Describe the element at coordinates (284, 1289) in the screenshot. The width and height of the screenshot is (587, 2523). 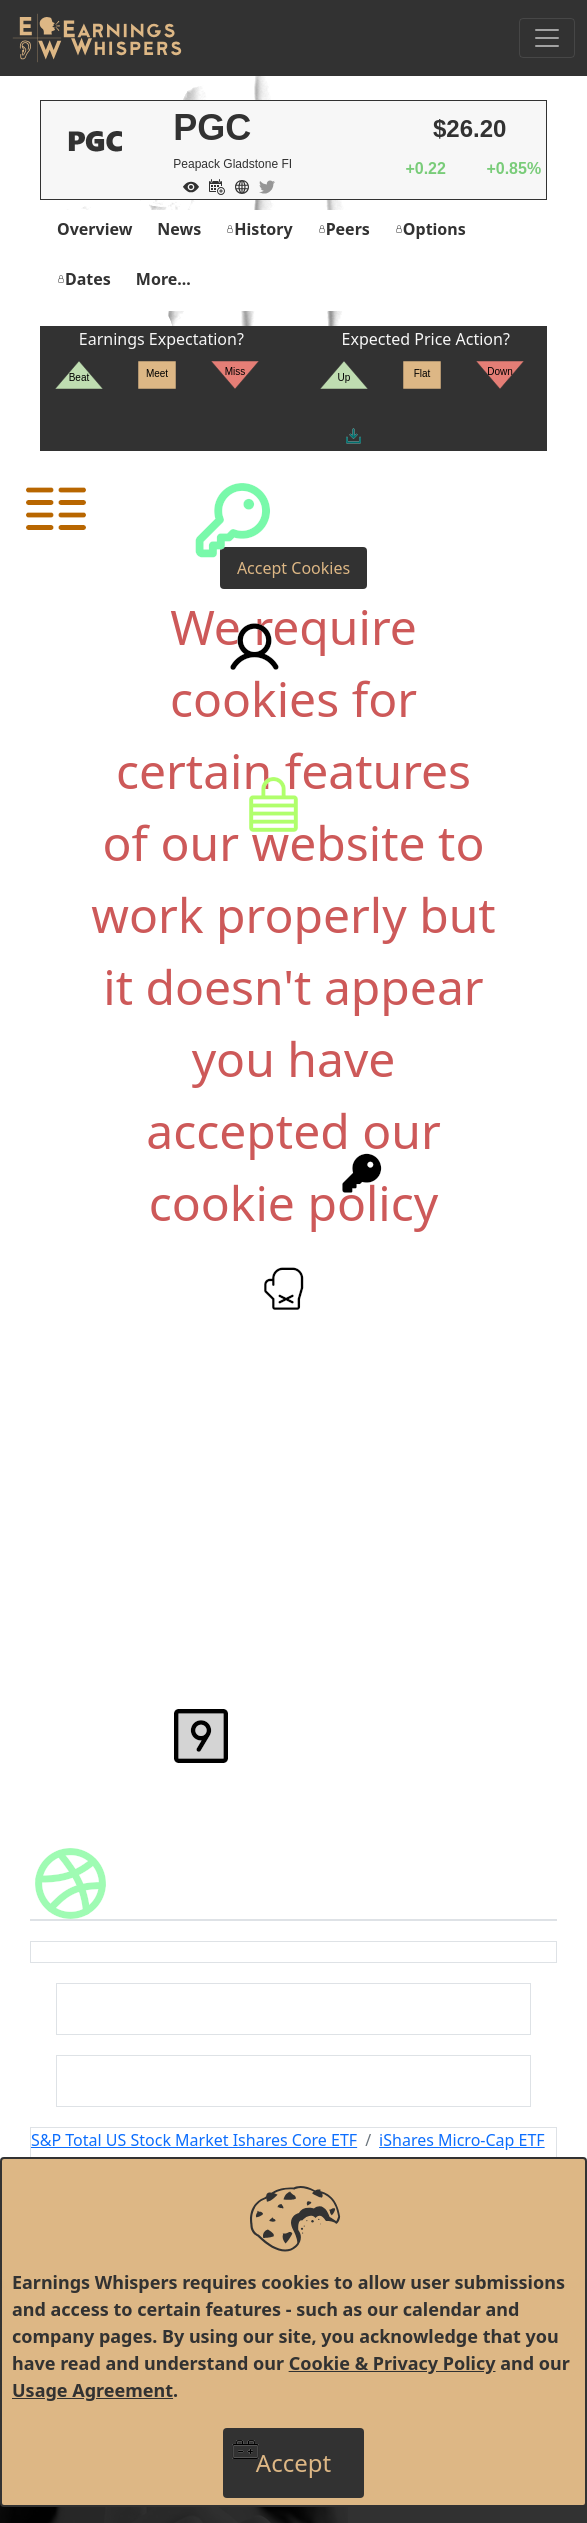
I see `access boxing or combat sports content` at that location.